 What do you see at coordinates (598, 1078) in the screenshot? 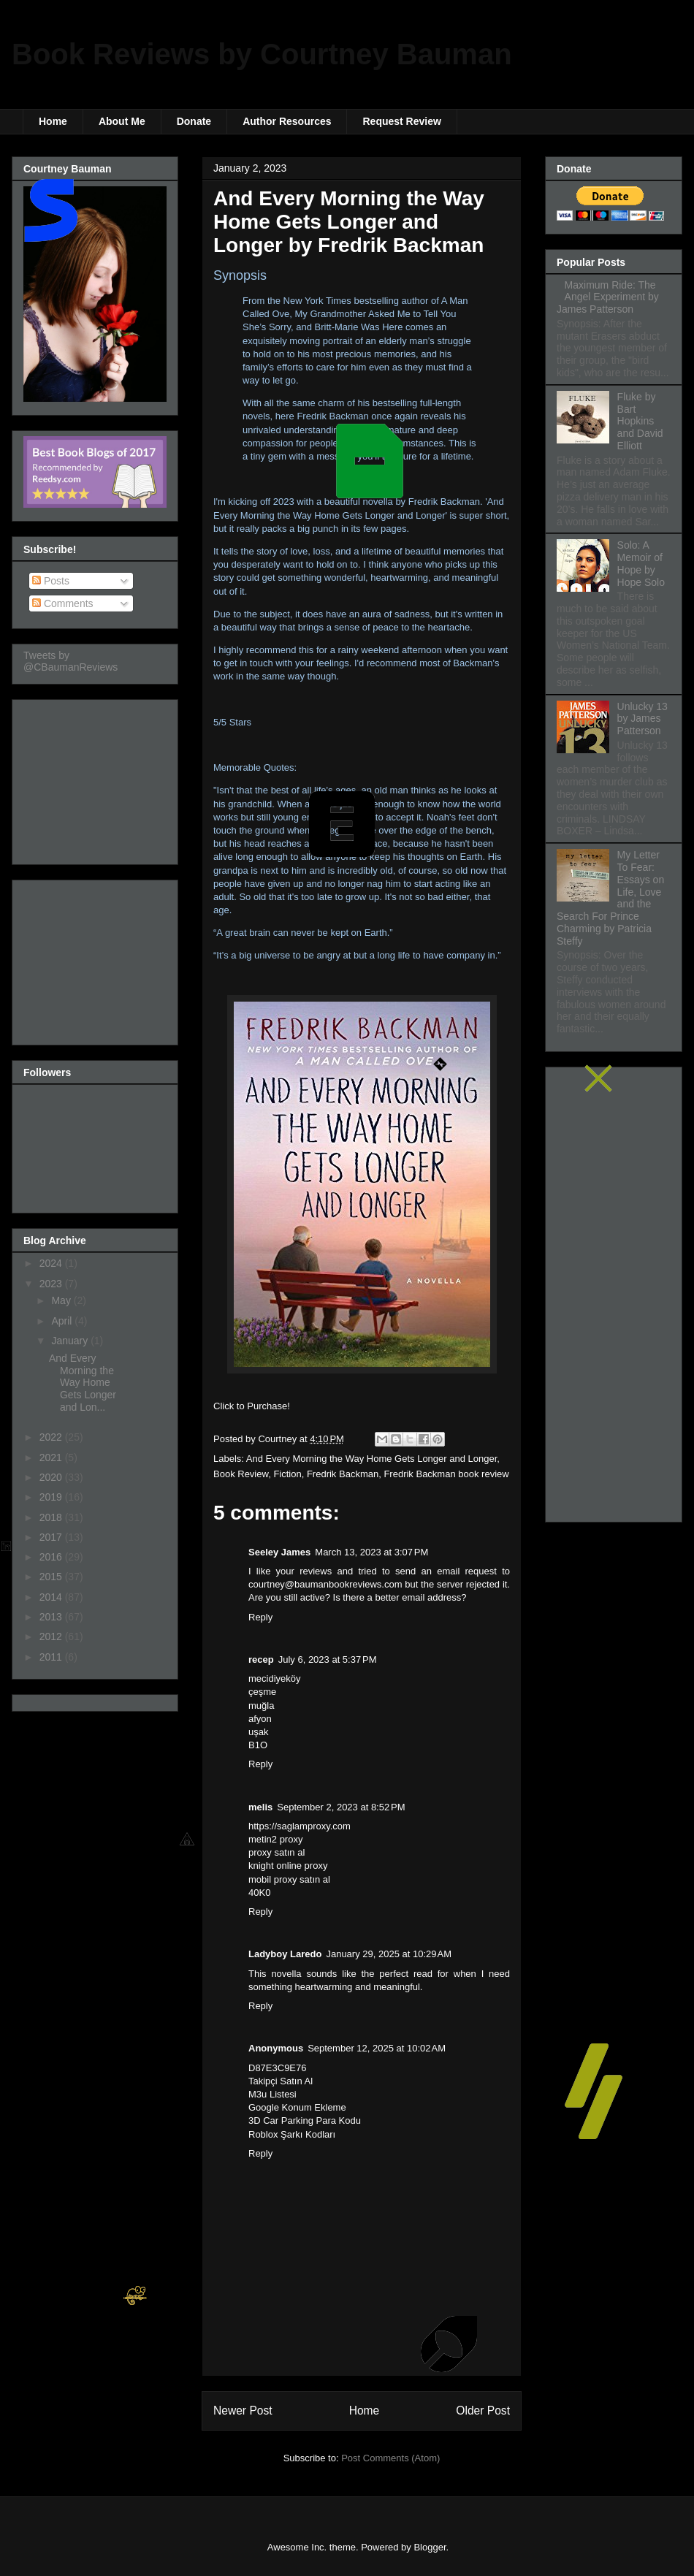
I see `close the current window or dialog` at bounding box center [598, 1078].